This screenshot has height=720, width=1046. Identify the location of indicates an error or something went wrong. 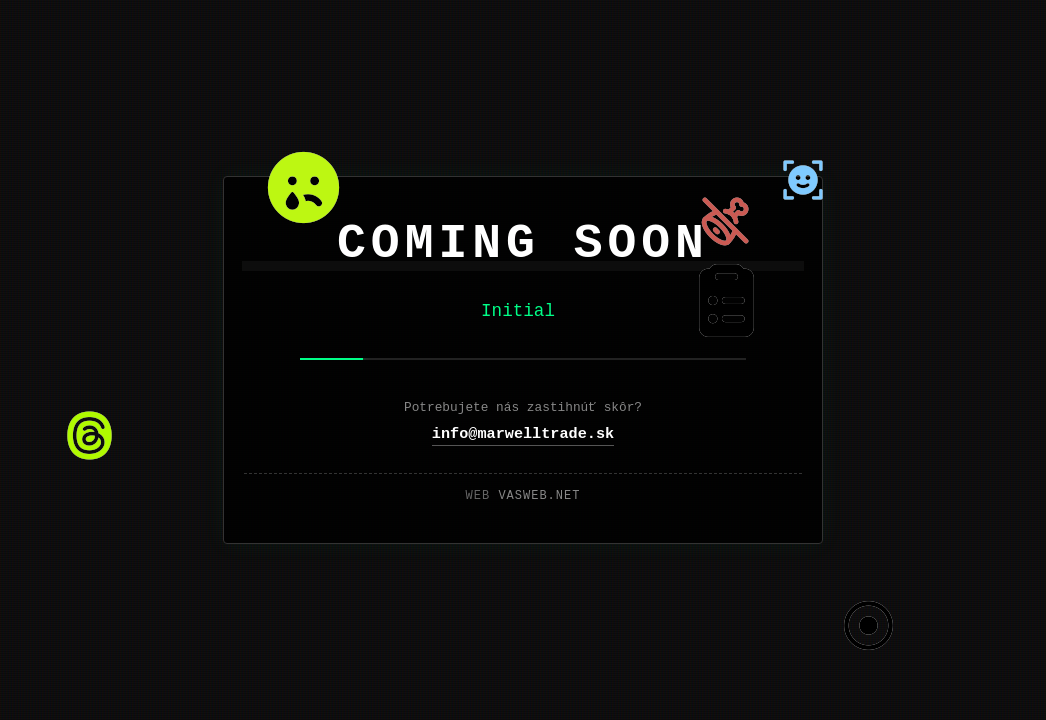
(303, 187).